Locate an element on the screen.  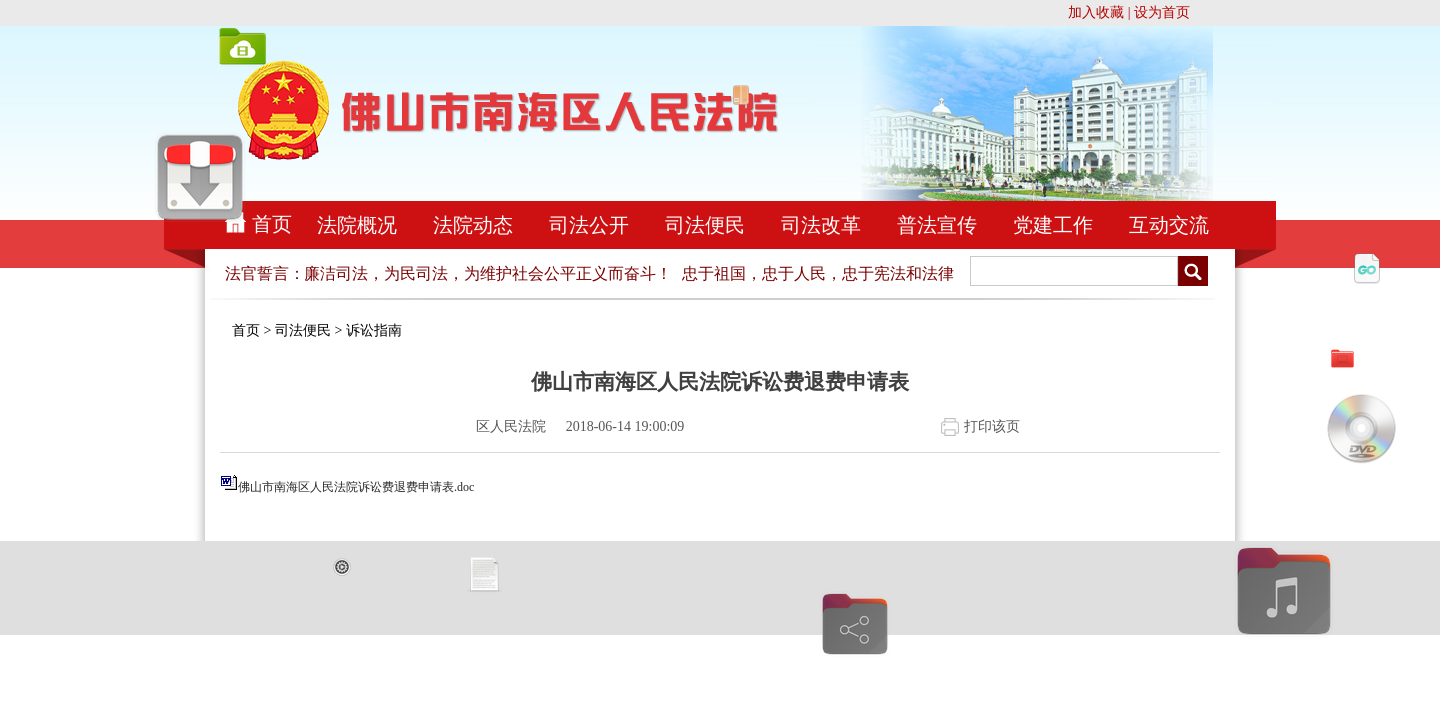
open desktop folder is located at coordinates (1342, 358).